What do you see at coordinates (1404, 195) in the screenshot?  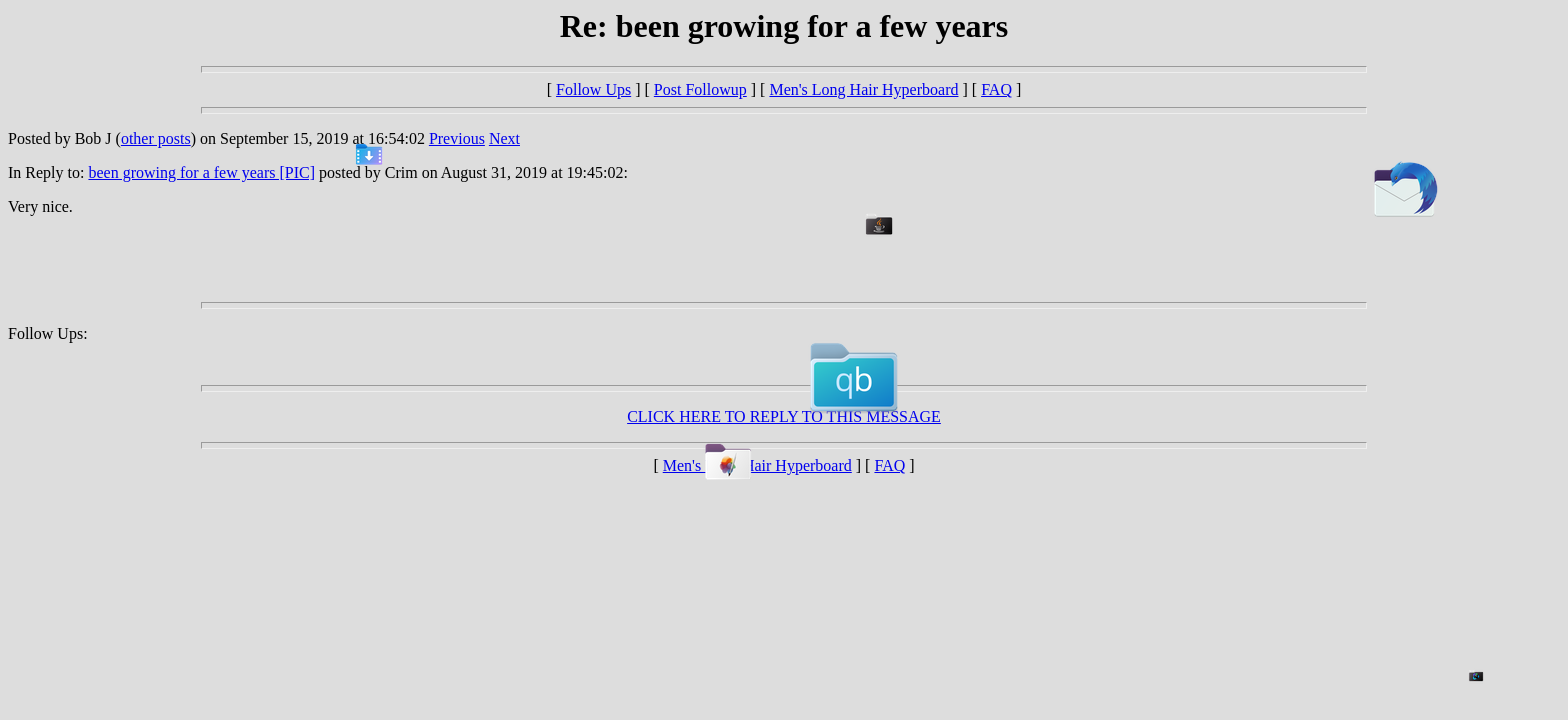 I see `open thunderbird email folder` at bounding box center [1404, 195].